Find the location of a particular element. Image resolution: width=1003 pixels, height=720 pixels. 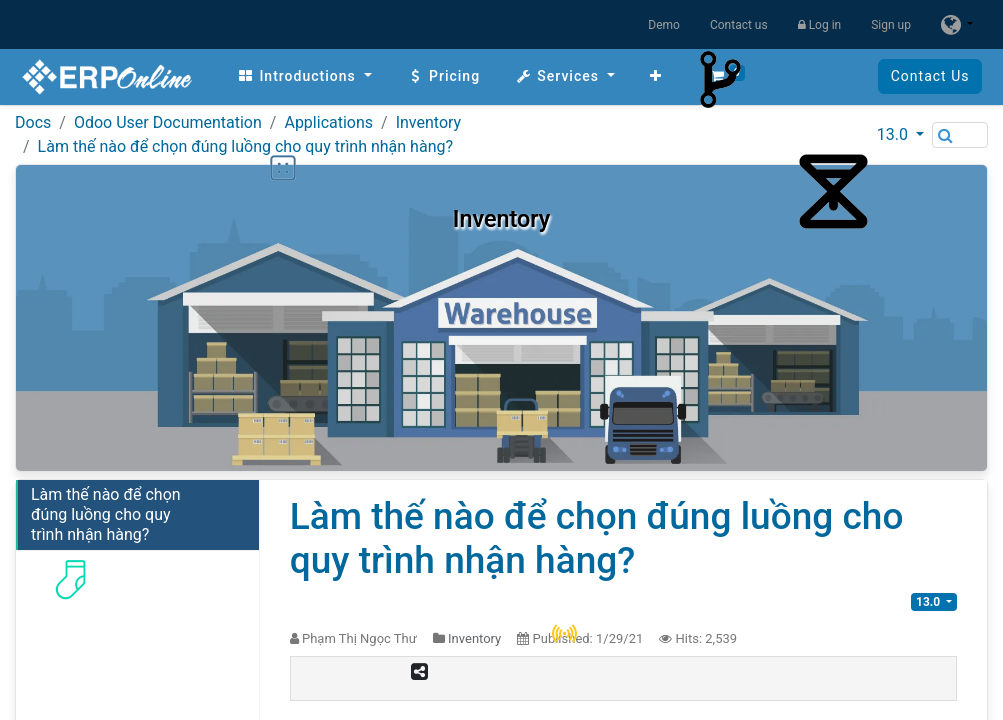

indicates a task or process is in progress is located at coordinates (833, 191).